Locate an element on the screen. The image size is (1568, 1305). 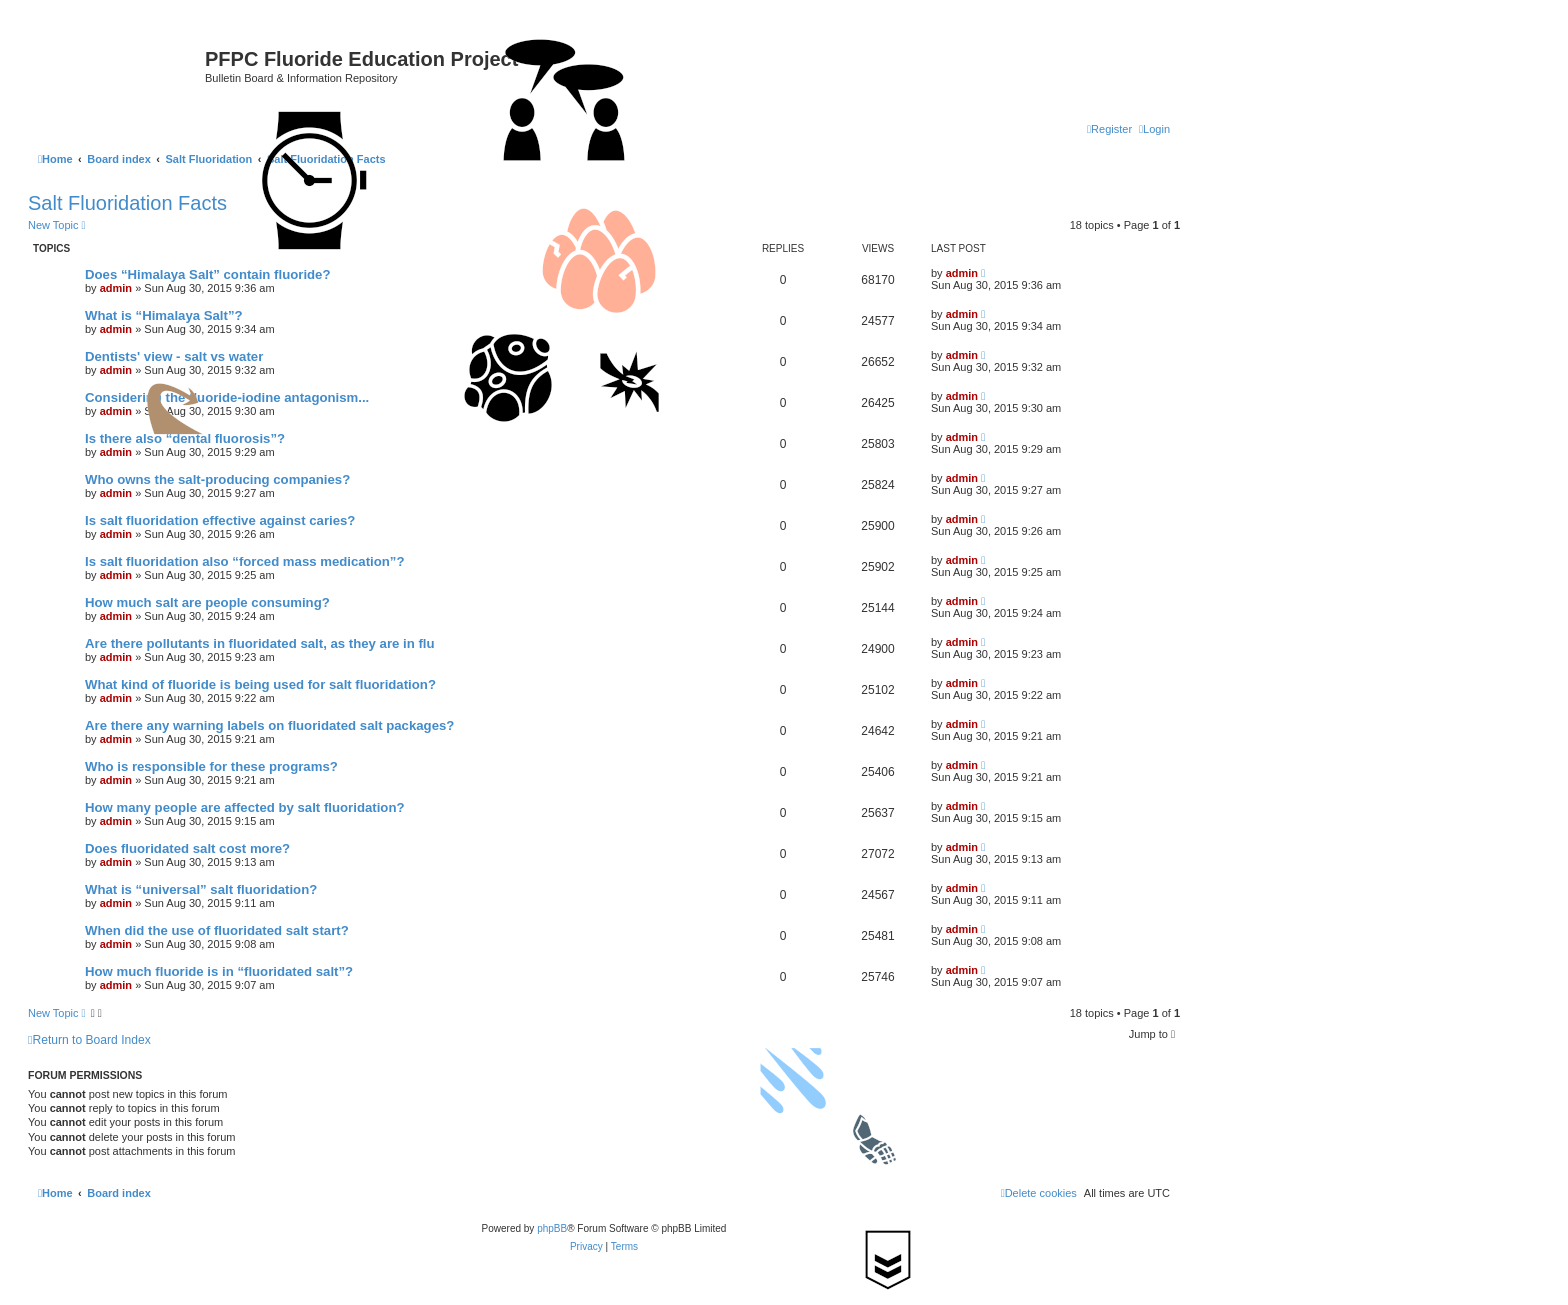
open group discussion or chat is located at coordinates (564, 100).